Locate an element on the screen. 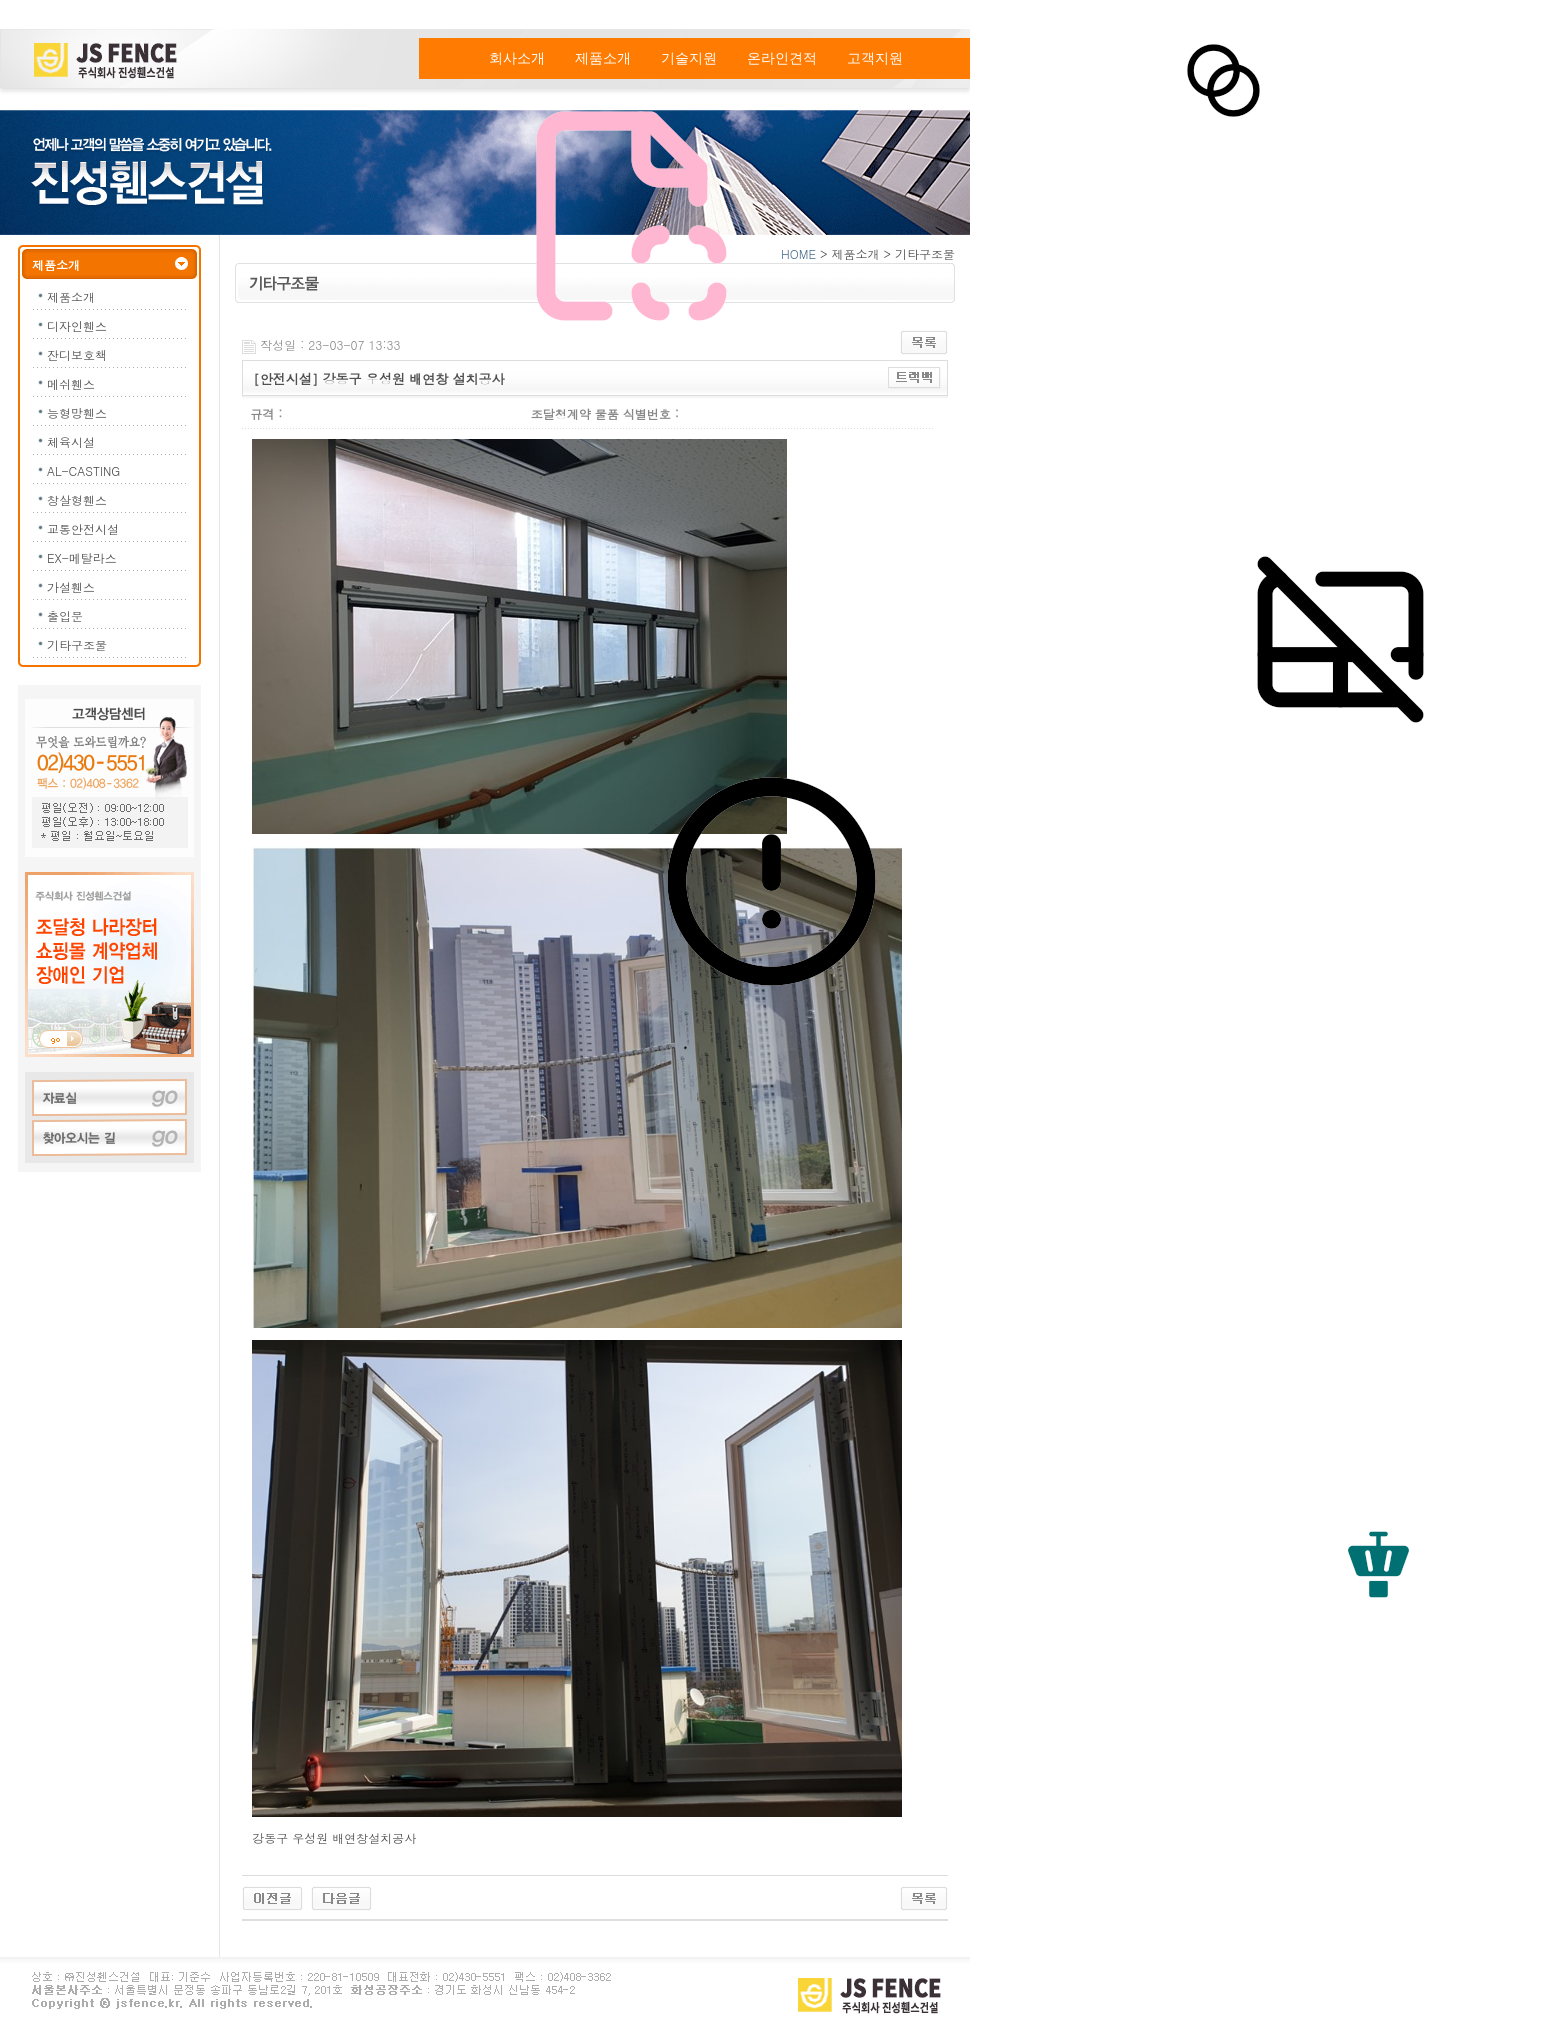  blend or merge layers together is located at coordinates (1223, 80).